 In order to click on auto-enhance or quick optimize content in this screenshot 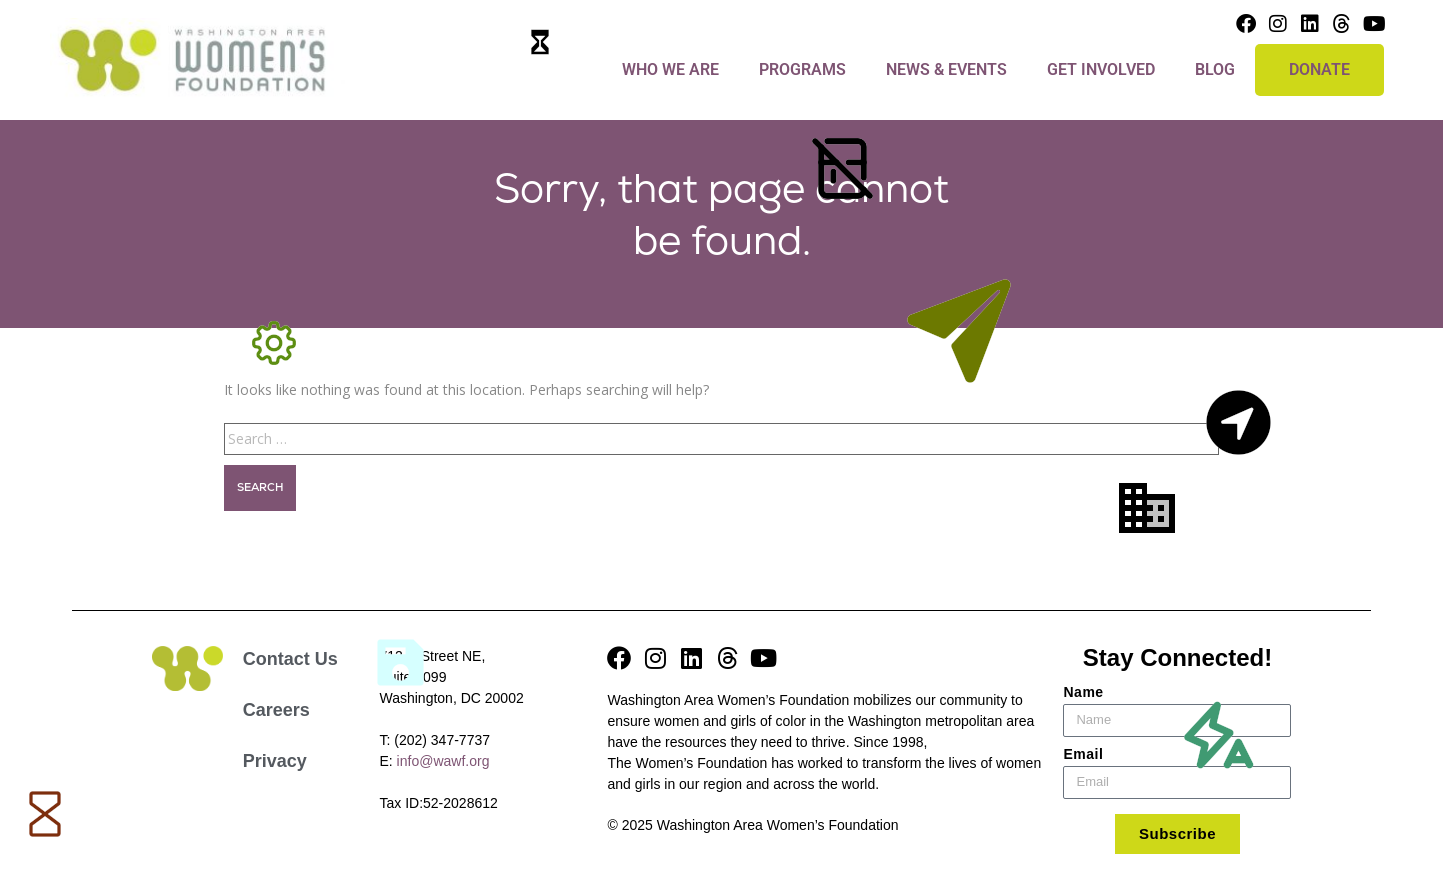, I will do `click(1217, 737)`.